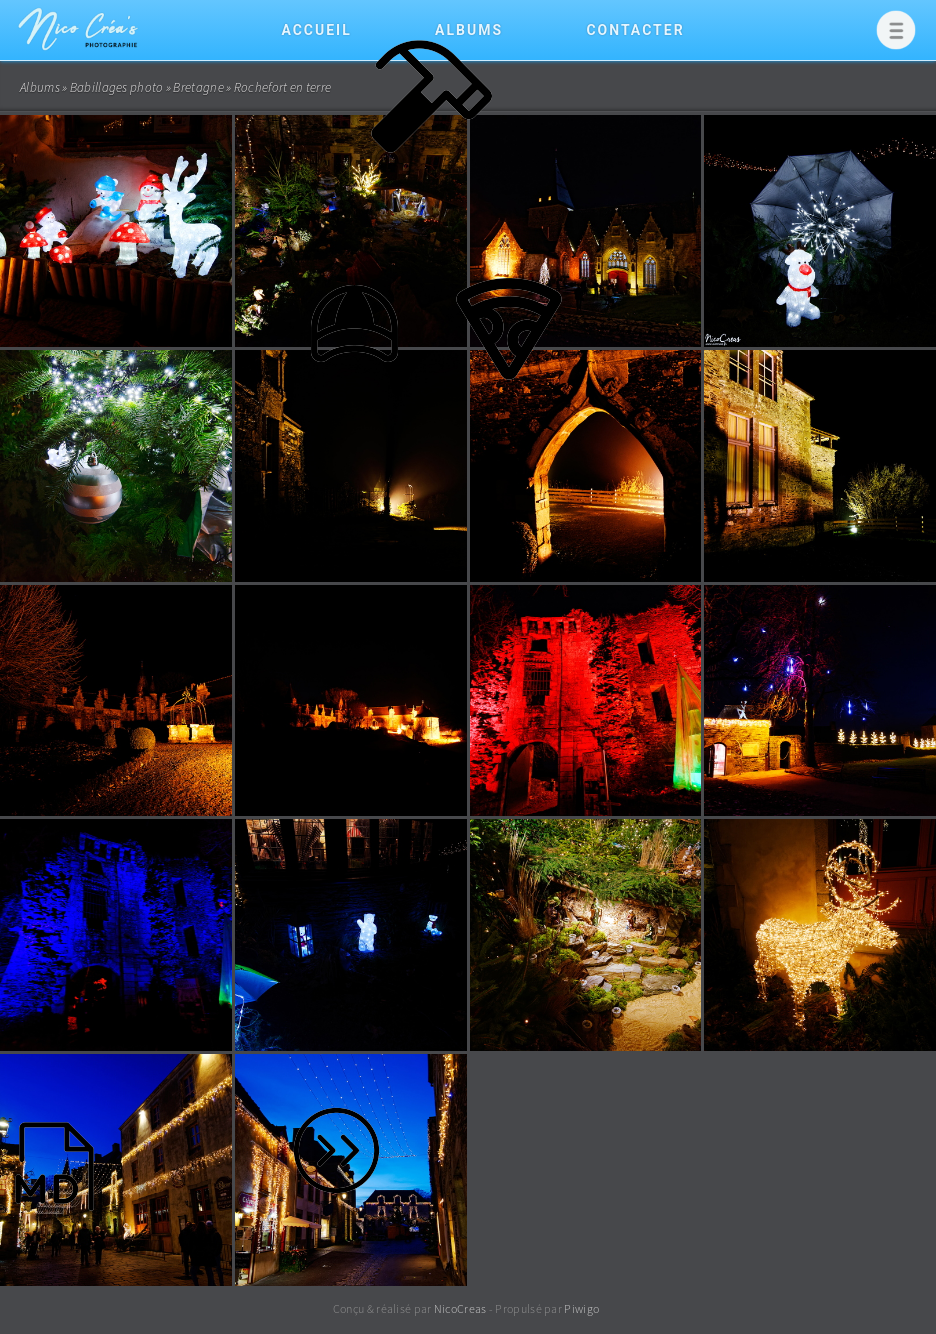 This screenshot has width=936, height=1334. Describe the element at coordinates (336, 1150) in the screenshot. I see `skip forward or advance to next item` at that location.